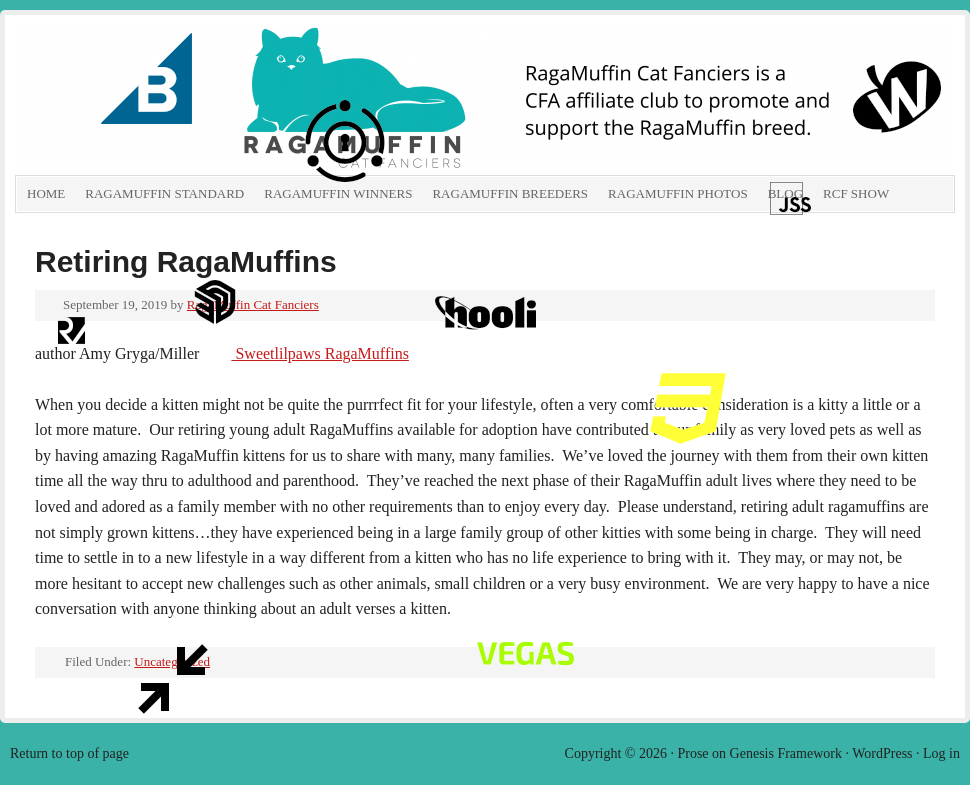 The image size is (970, 785). I want to click on visit weasyl artist community website, so click(897, 97).